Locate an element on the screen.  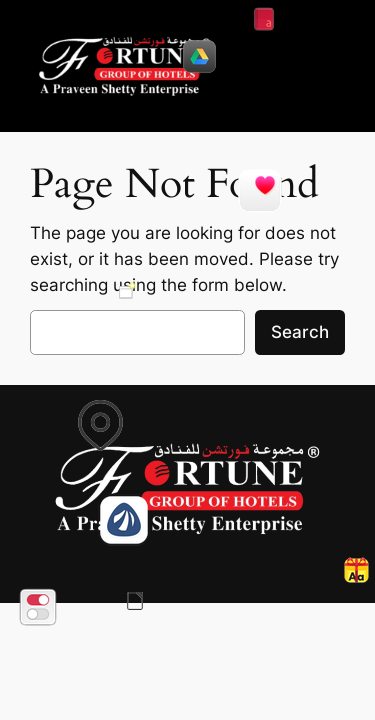
open a new window is located at coordinates (127, 291).